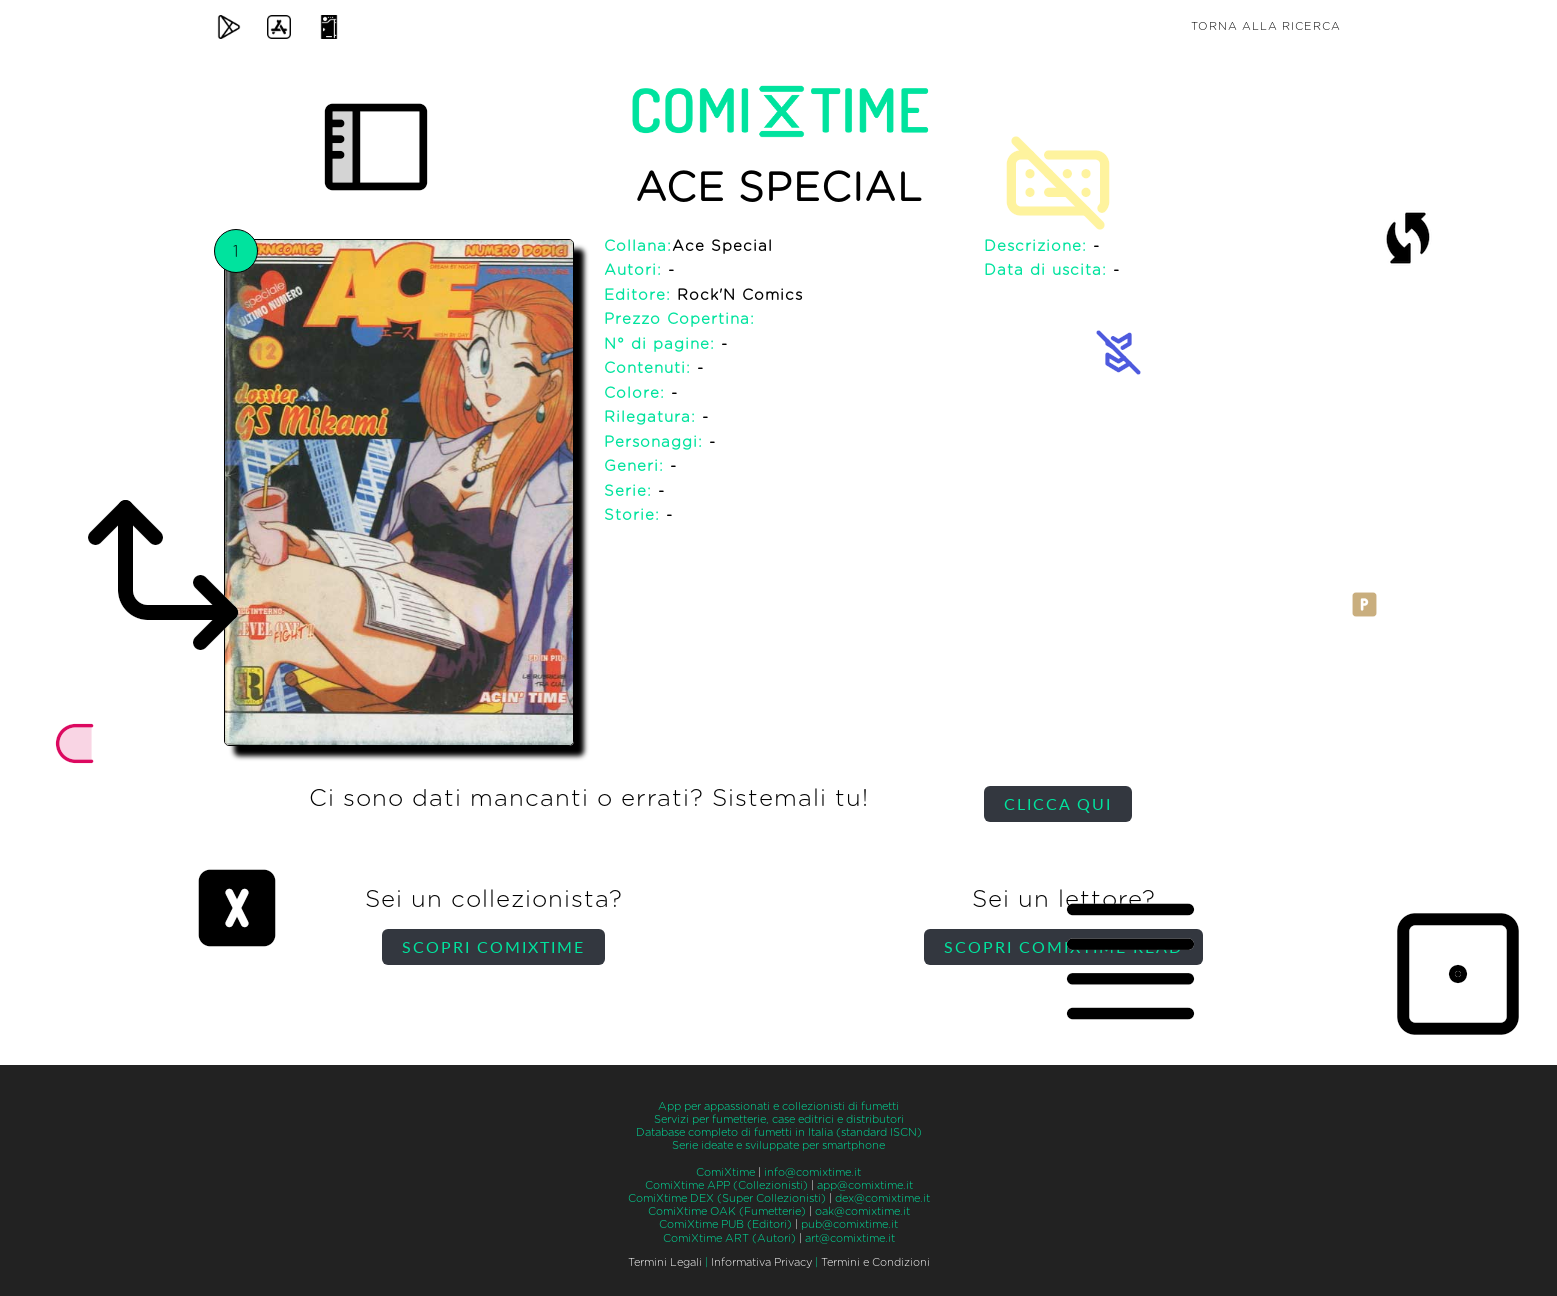  Describe the element at coordinates (376, 147) in the screenshot. I see `toggle the sidebar panel` at that location.